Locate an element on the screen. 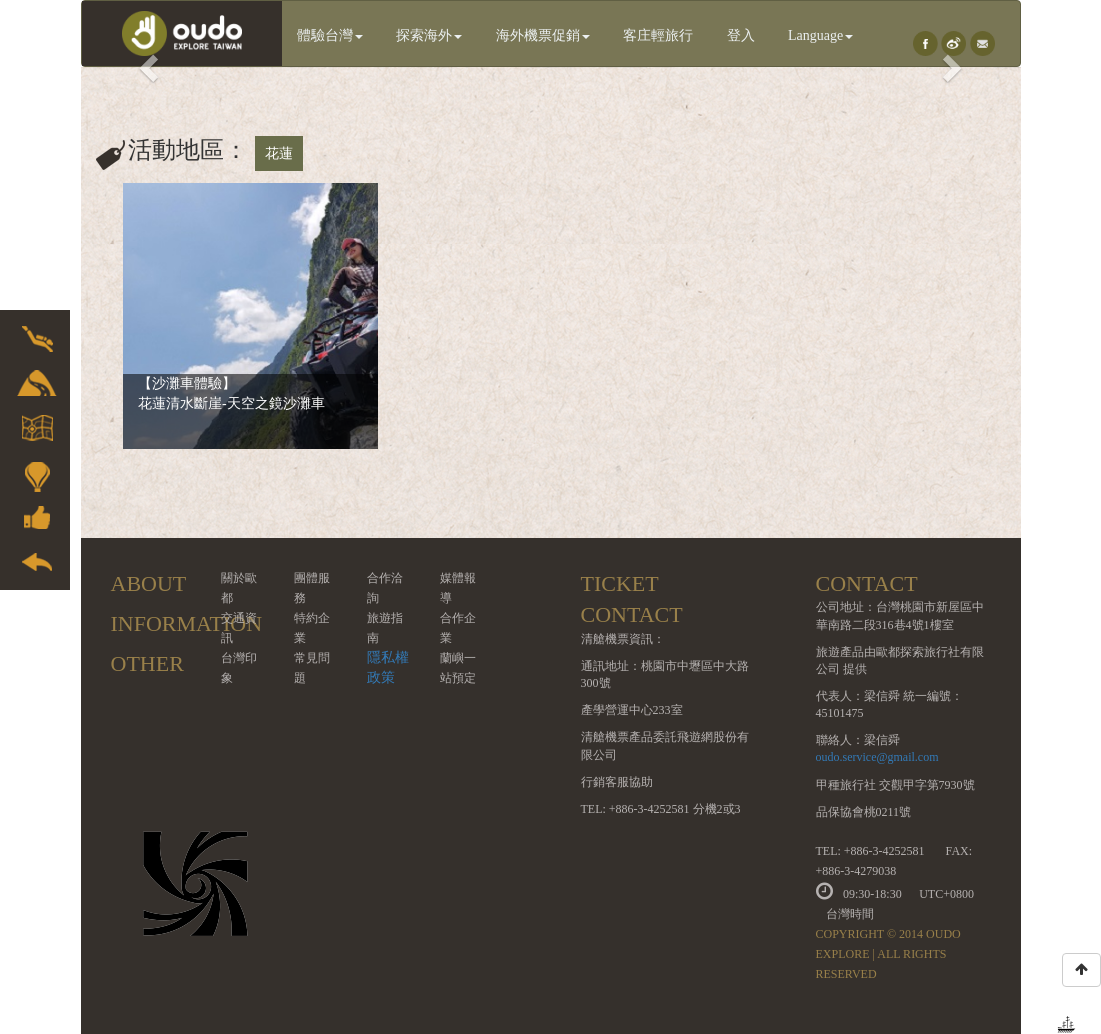  activate vortex or whirlpool ability is located at coordinates (195, 884).